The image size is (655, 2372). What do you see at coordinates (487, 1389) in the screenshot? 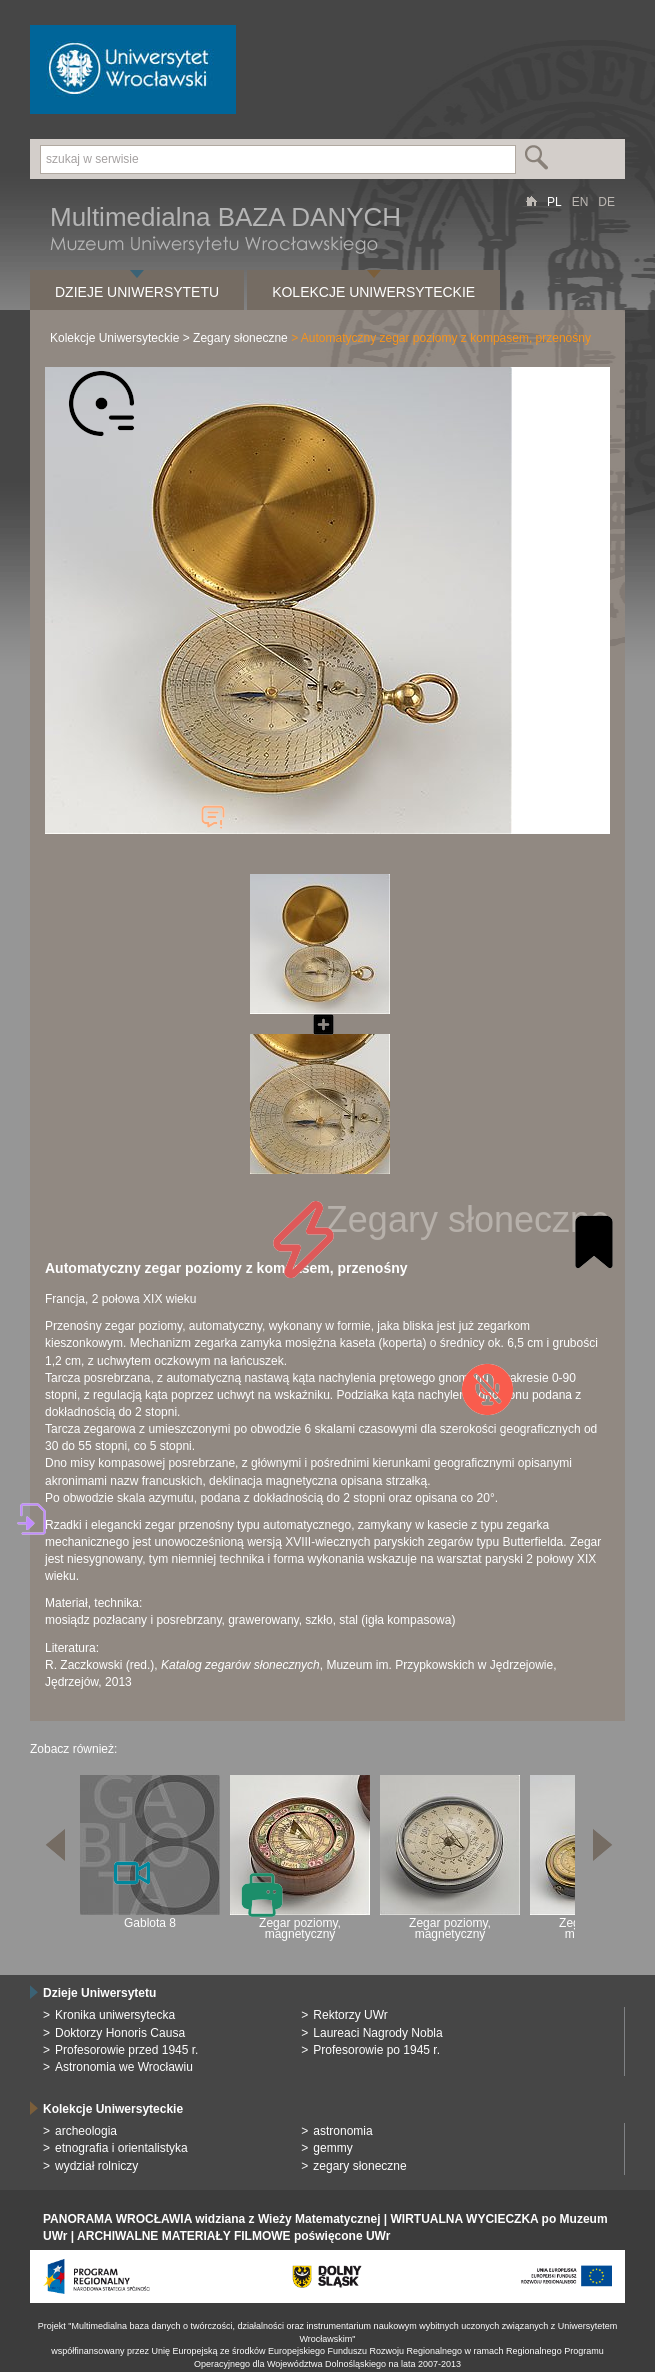
I see `mute your microphone` at bounding box center [487, 1389].